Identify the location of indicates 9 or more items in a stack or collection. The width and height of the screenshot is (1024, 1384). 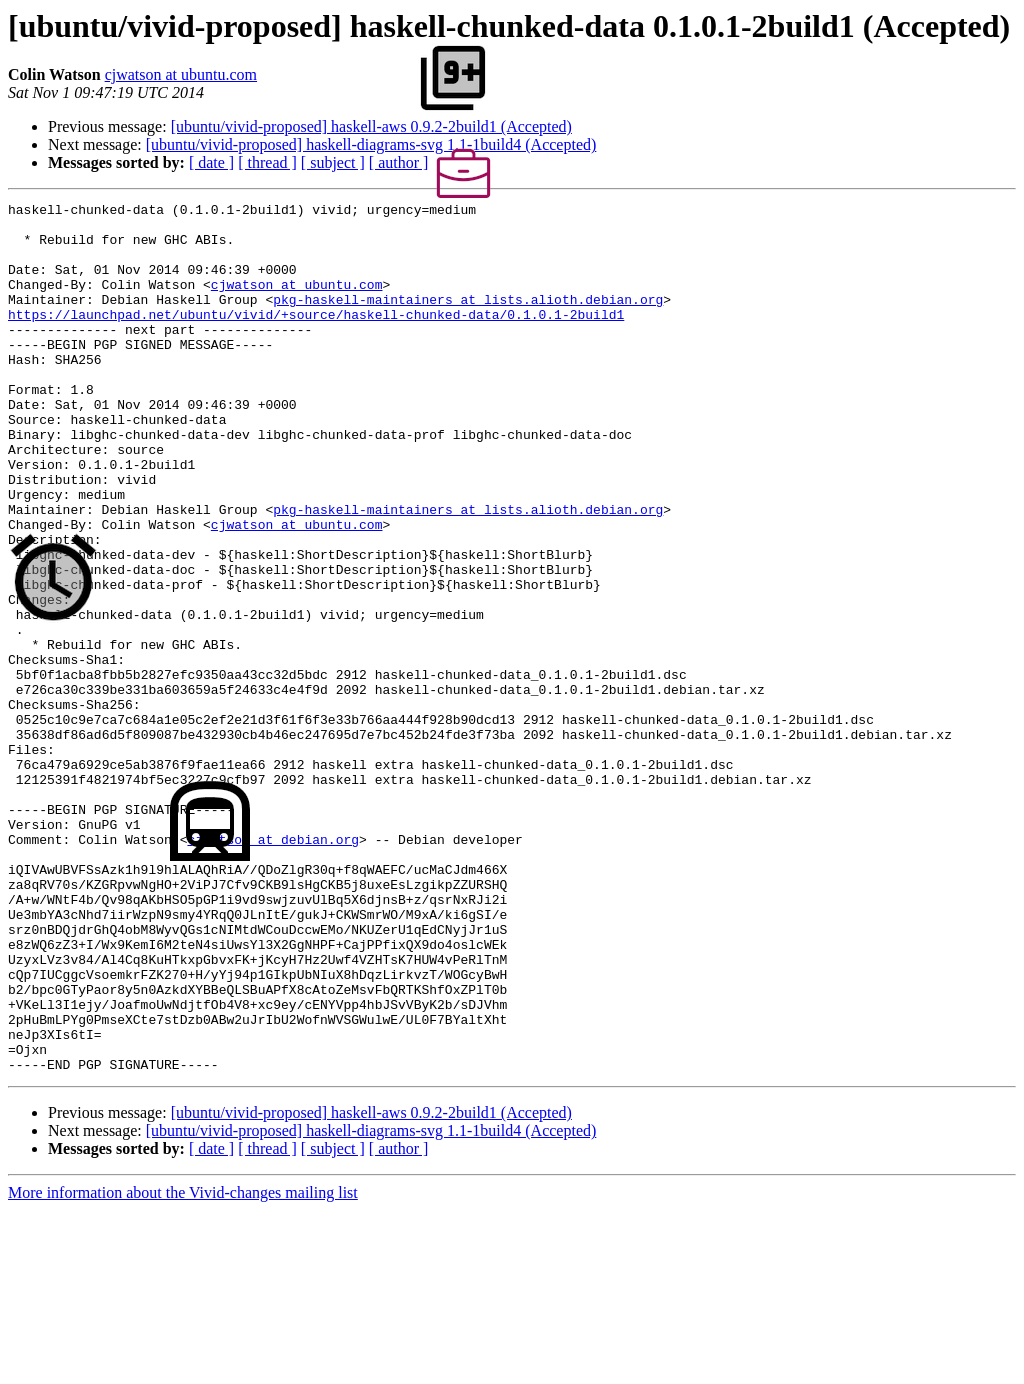
(453, 78).